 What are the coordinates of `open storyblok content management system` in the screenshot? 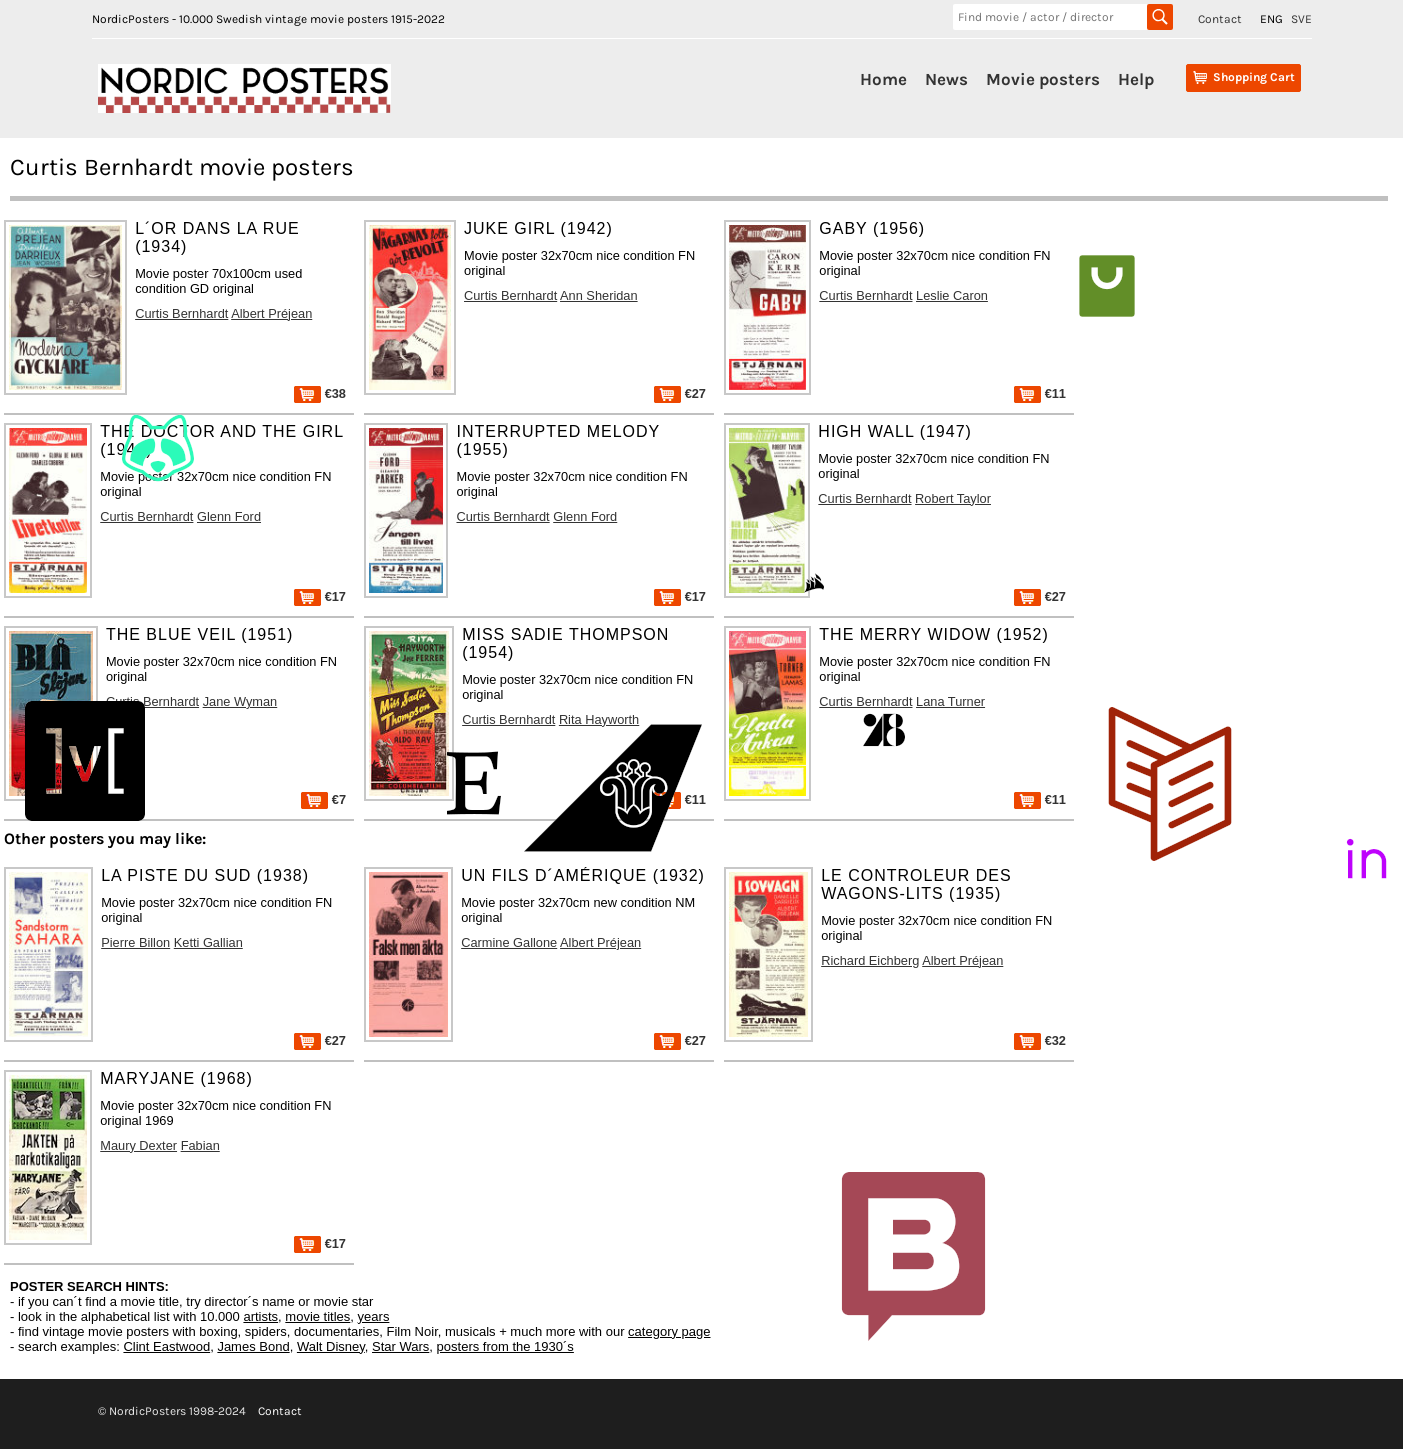 It's located at (913, 1256).